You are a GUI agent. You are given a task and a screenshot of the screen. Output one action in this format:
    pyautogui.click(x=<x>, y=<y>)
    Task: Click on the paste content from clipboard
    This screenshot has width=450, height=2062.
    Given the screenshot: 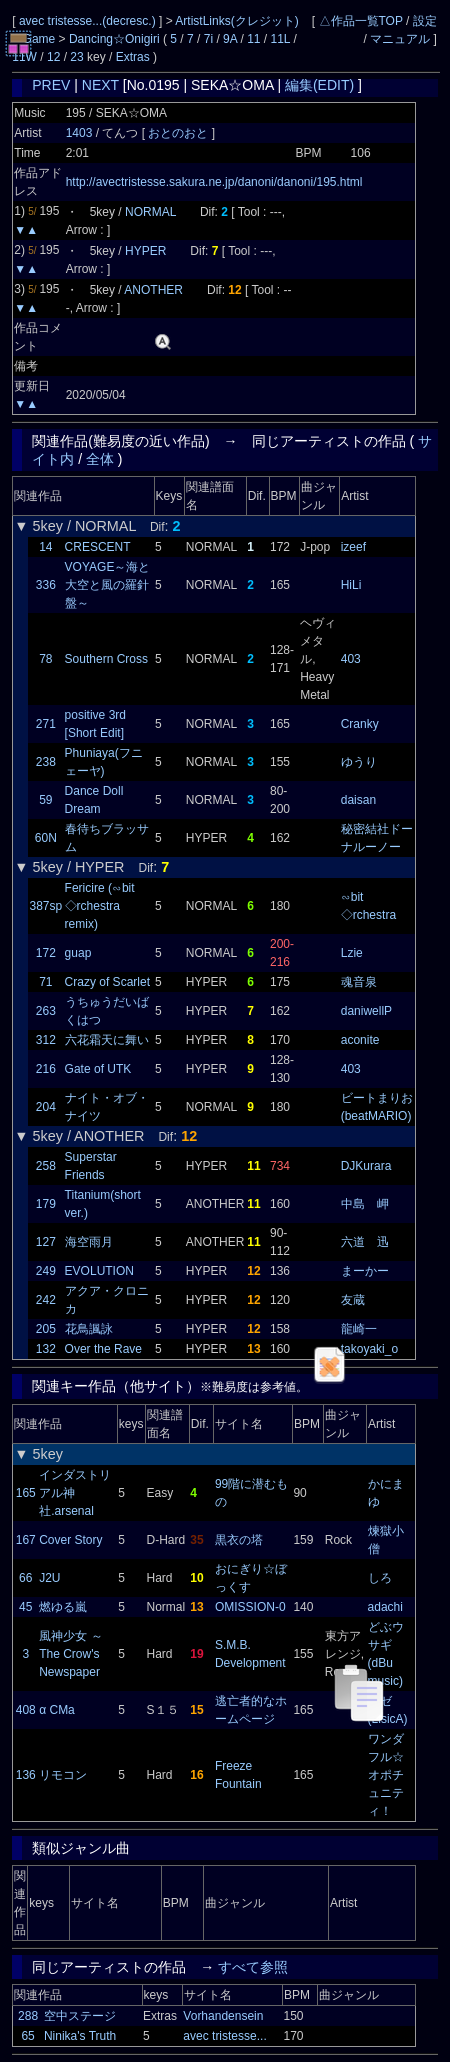 What is the action you would take?
    pyautogui.click(x=359, y=1693)
    